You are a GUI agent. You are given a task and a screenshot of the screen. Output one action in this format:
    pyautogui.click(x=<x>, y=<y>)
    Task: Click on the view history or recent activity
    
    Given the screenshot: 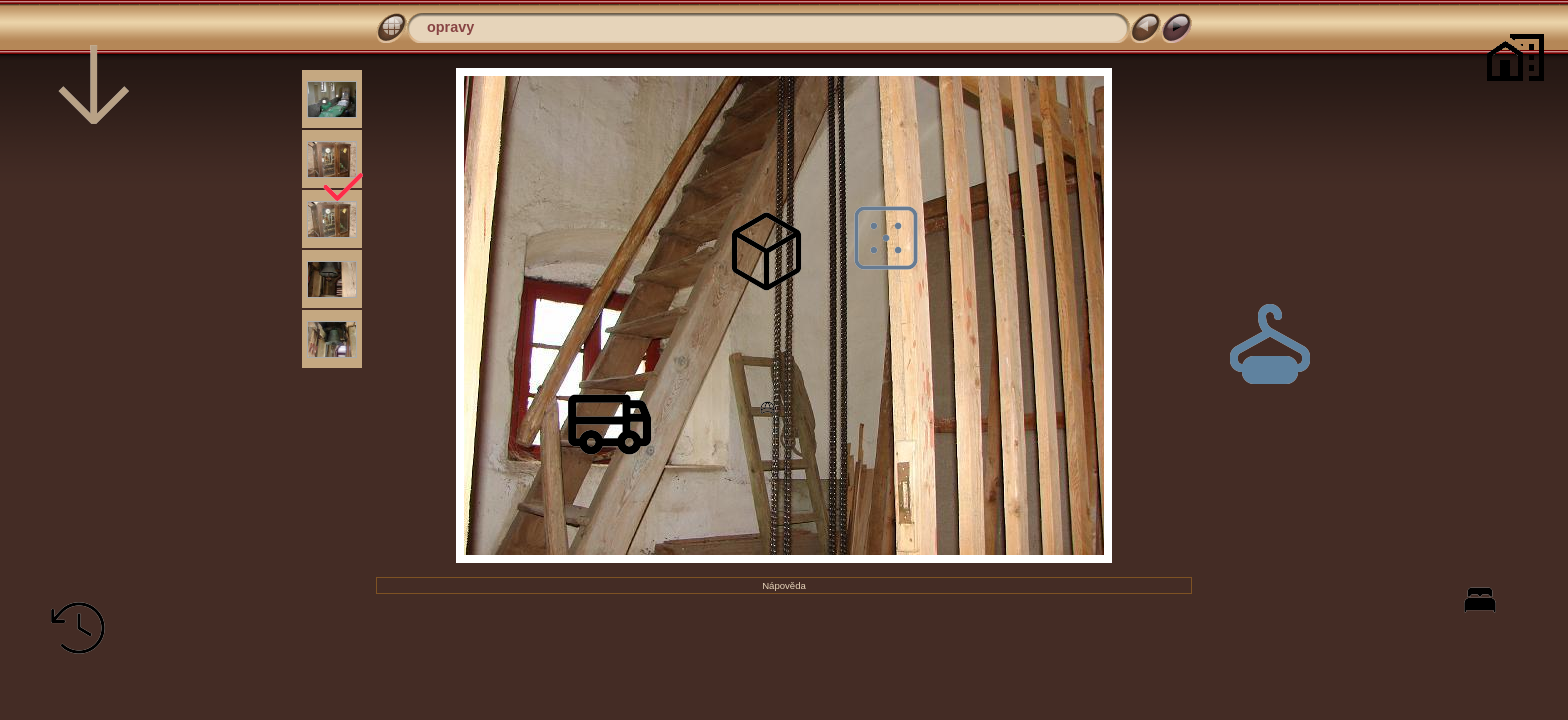 What is the action you would take?
    pyautogui.click(x=79, y=628)
    